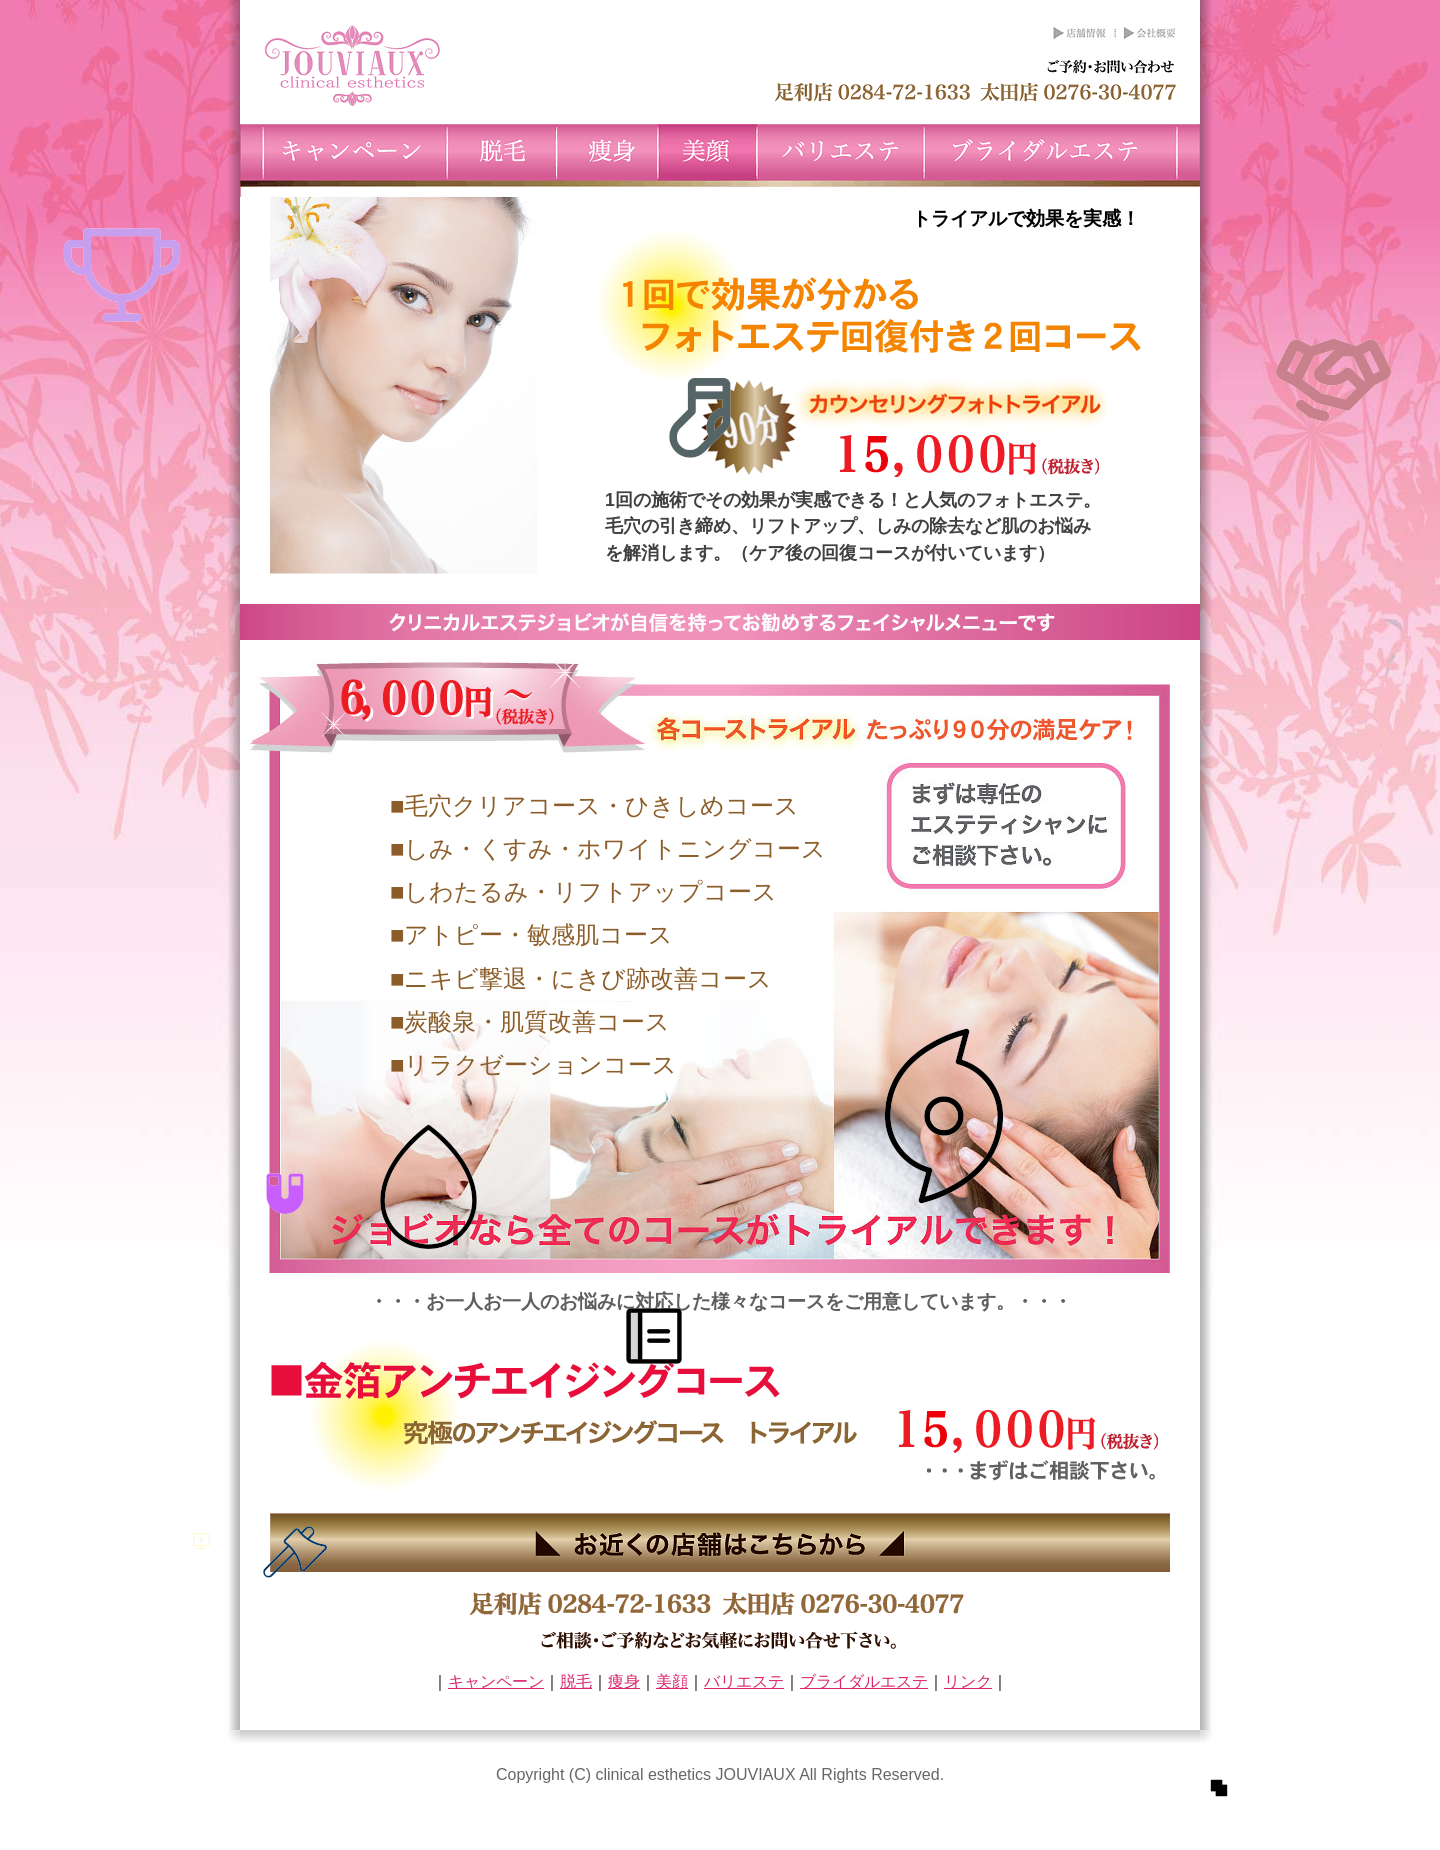  What do you see at coordinates (428, 1191) in the screenshot?
I see `indicates water or liquid content` at bounding box center [428, 1191].